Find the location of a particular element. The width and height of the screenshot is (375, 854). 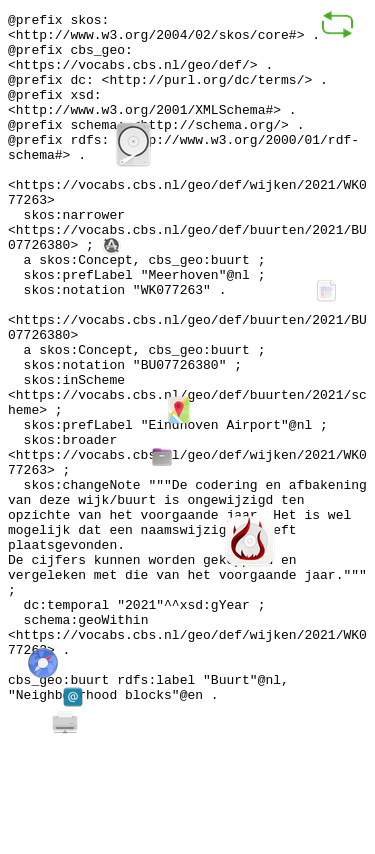

open brasero disc burning application is located at coordinates (250, 541).